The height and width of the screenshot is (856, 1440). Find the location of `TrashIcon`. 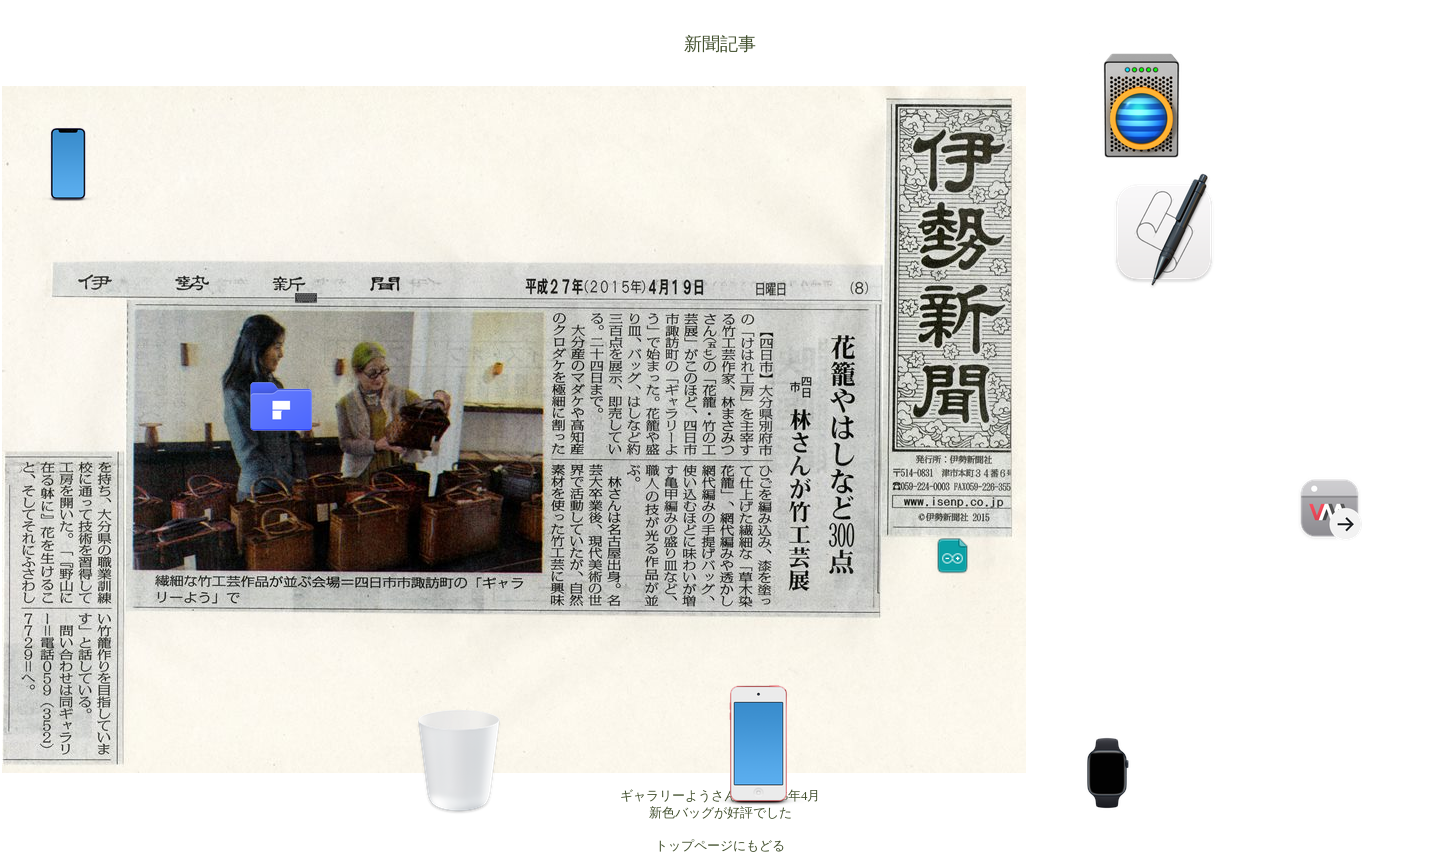

TrashIcon is located at coordinates (459, 760).